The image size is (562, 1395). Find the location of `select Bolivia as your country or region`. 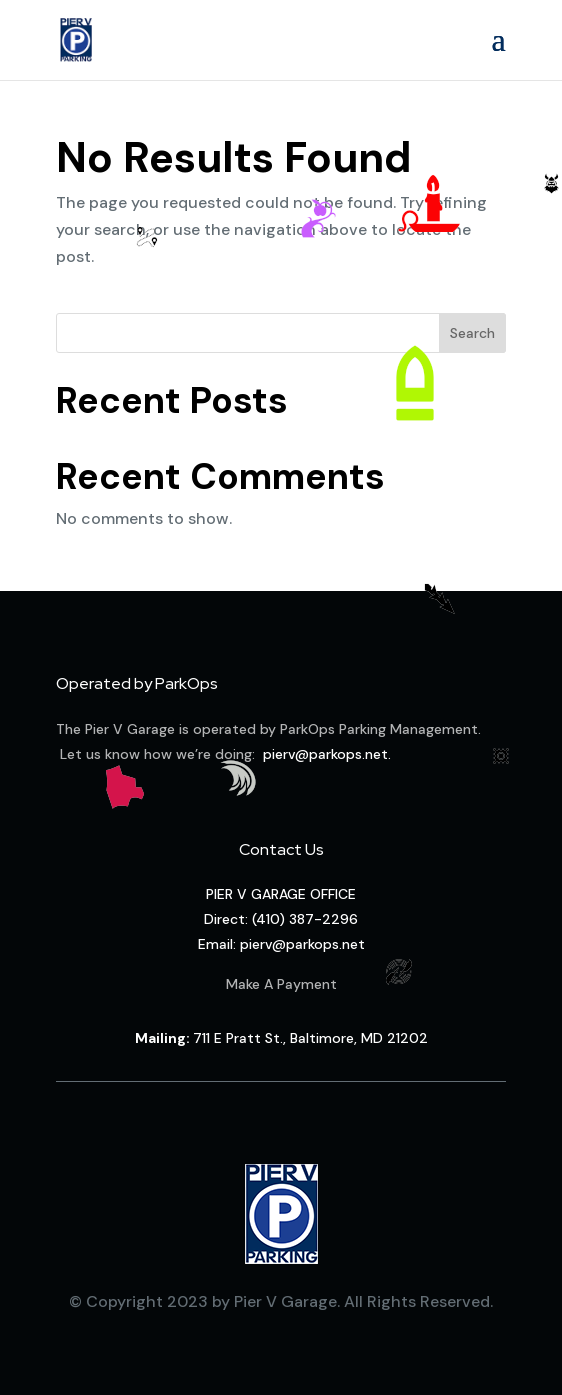

select Bolivia as your country or region is located at coordinates (125, 787).